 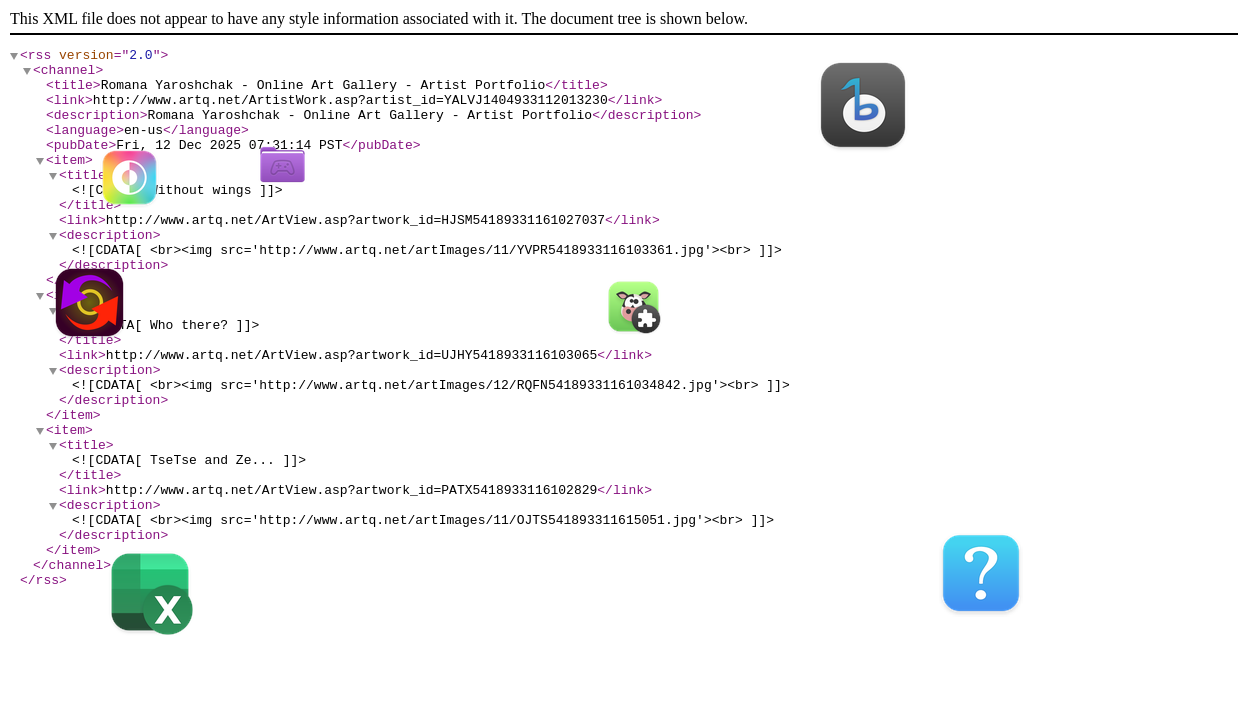 What do you see at coordinates (89, 302) in the screenshot?
I see `open gabutdm download manager app` at bounding box center [89, 302].